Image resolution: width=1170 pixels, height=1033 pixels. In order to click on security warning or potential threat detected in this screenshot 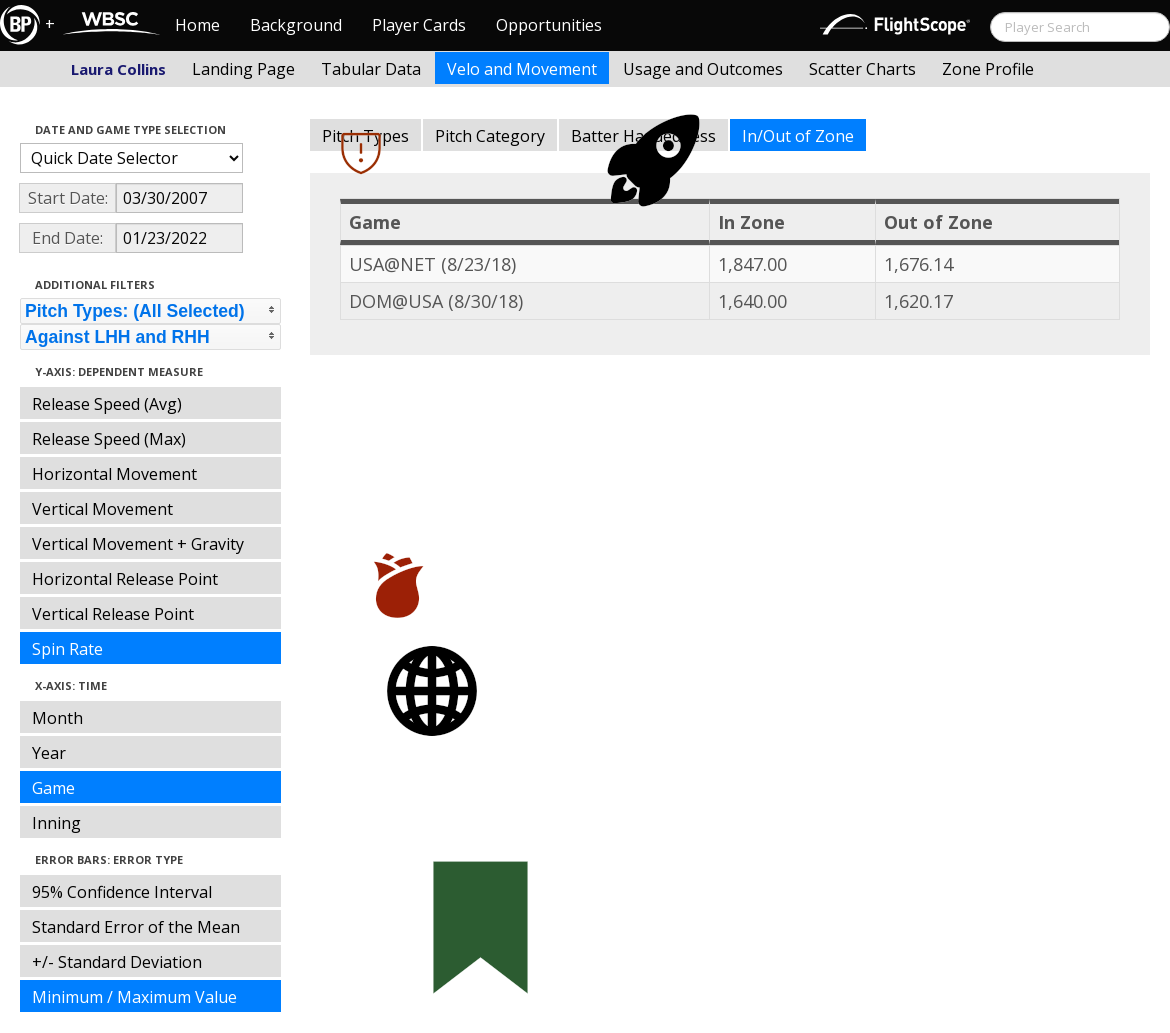, I will do `click(361, 151)`.